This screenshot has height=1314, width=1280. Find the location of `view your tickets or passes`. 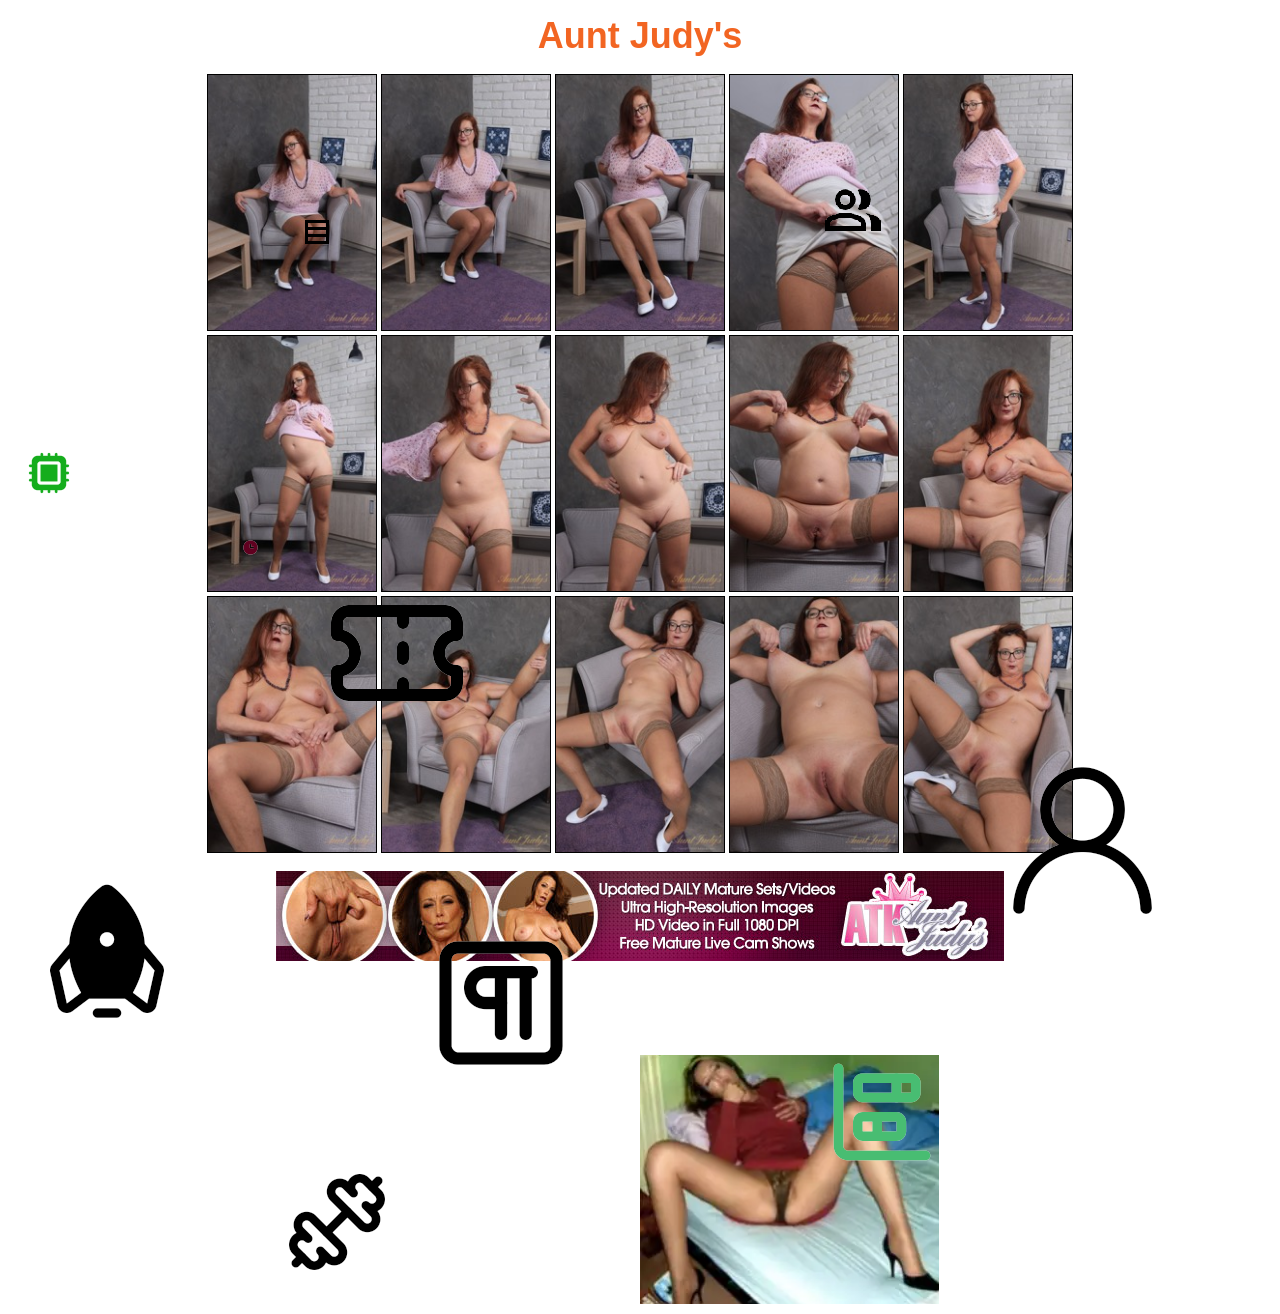

view your tickets or passes is located at coordinates (397, 653).